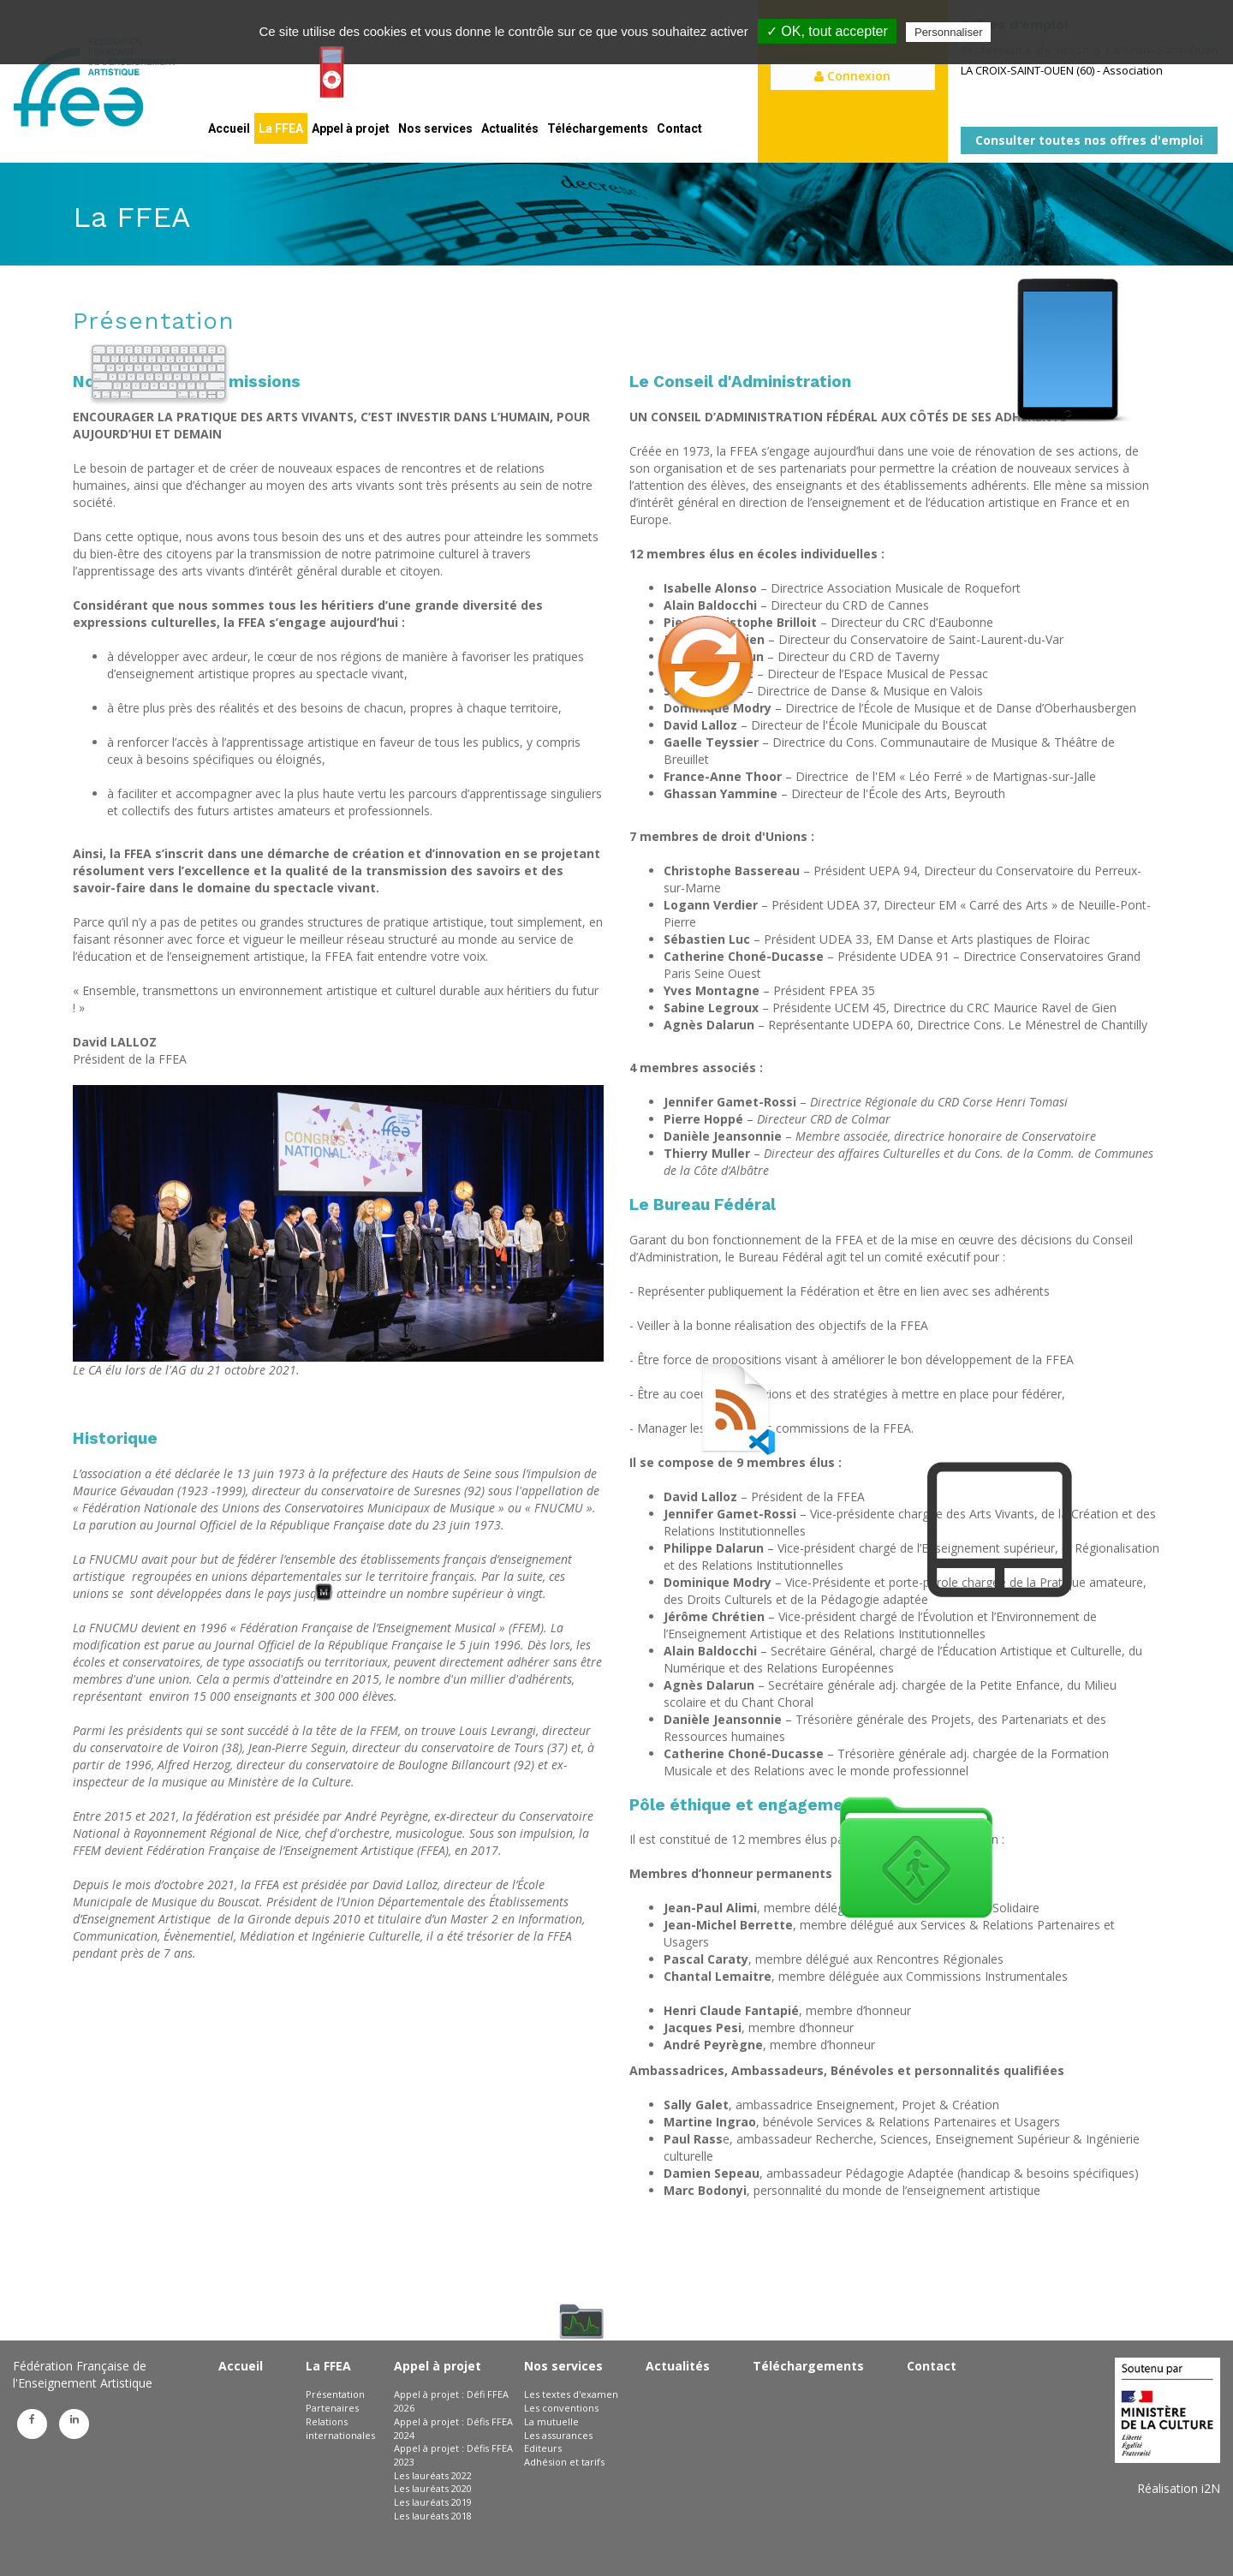 The height and width of the screenshot is (2576, 1233). I want to click on indicates a connected iPod nano device, so click(331, 72).